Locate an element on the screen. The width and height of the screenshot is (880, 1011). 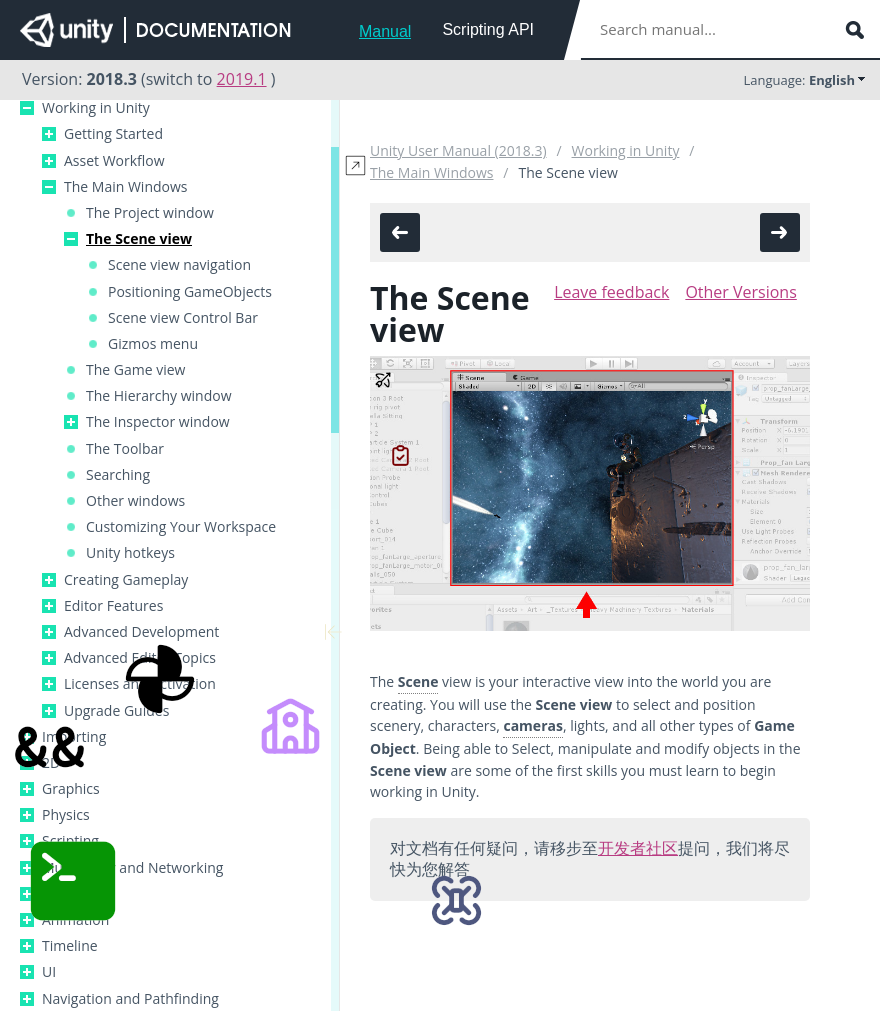
insert special characters or symbols is located at coordinates (49, 748).